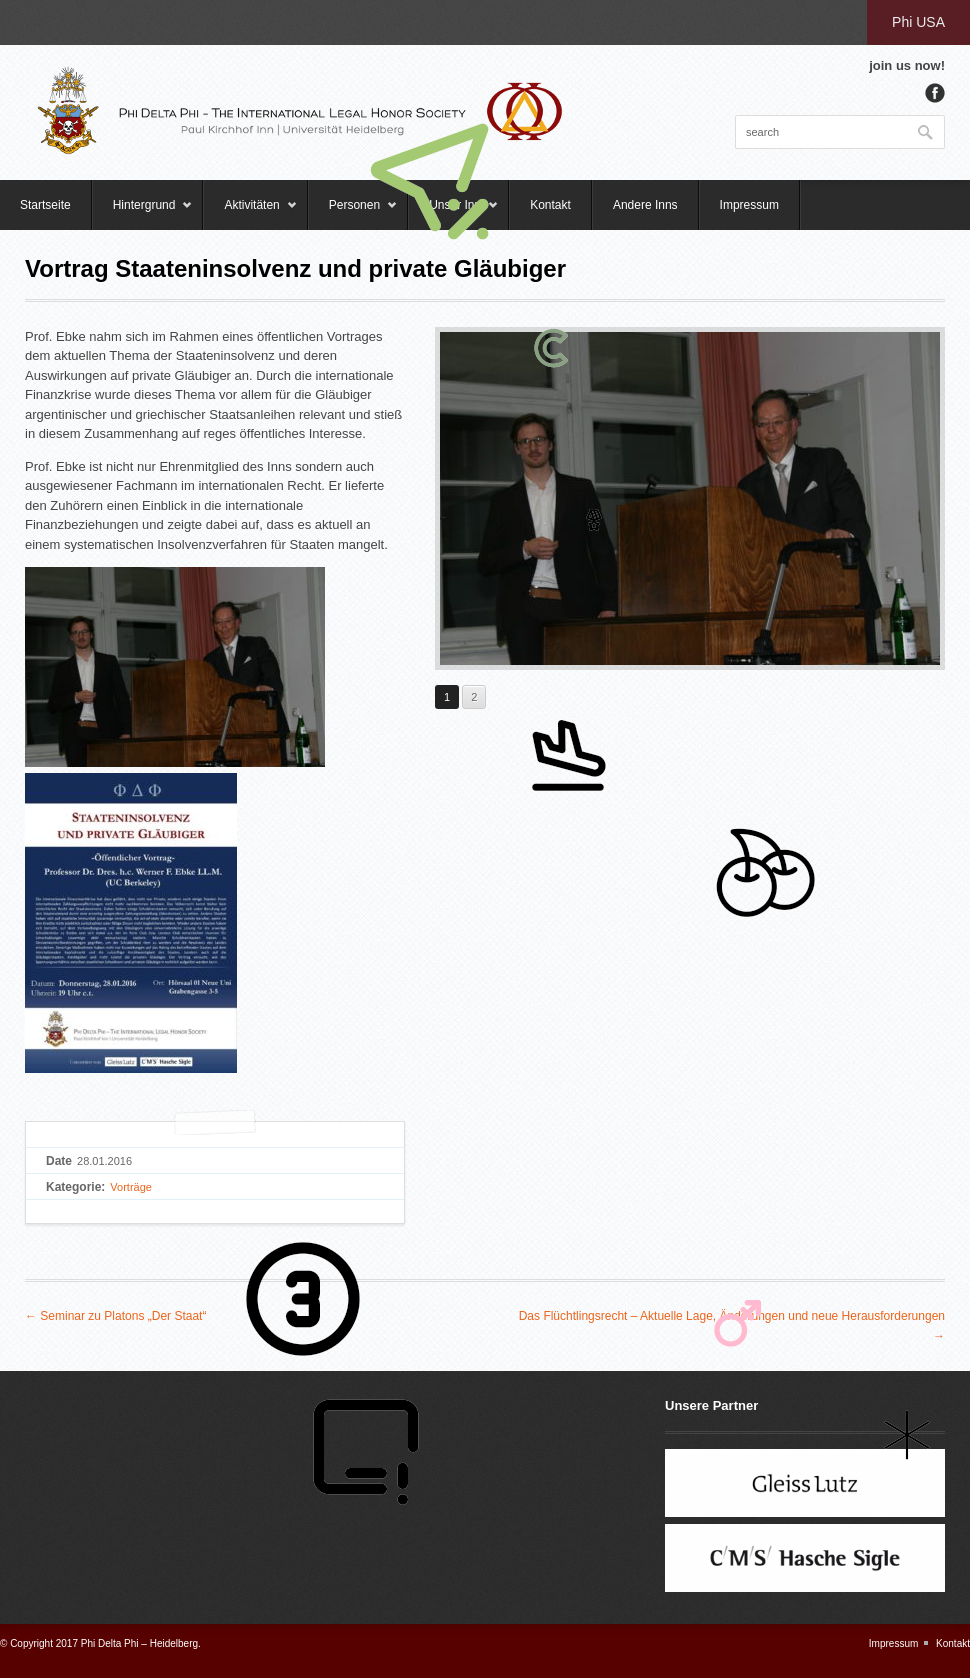 Image resolution: width=970 pixels, height=1678 pixels. Describe the element at coordinates (552, 348) in the screenshot. I see `link to coinbase account` at that location.